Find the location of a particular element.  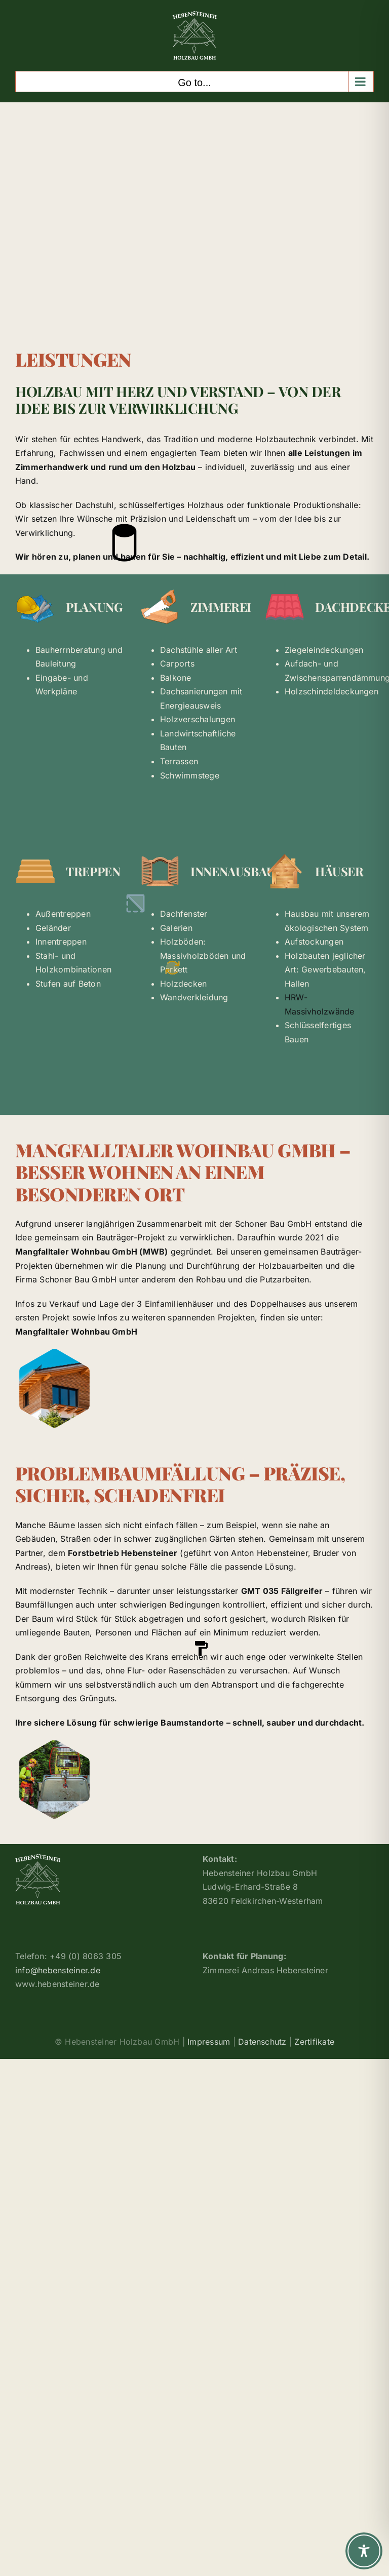

apply formatting style to selected content is located at coordinates (201, 1648).